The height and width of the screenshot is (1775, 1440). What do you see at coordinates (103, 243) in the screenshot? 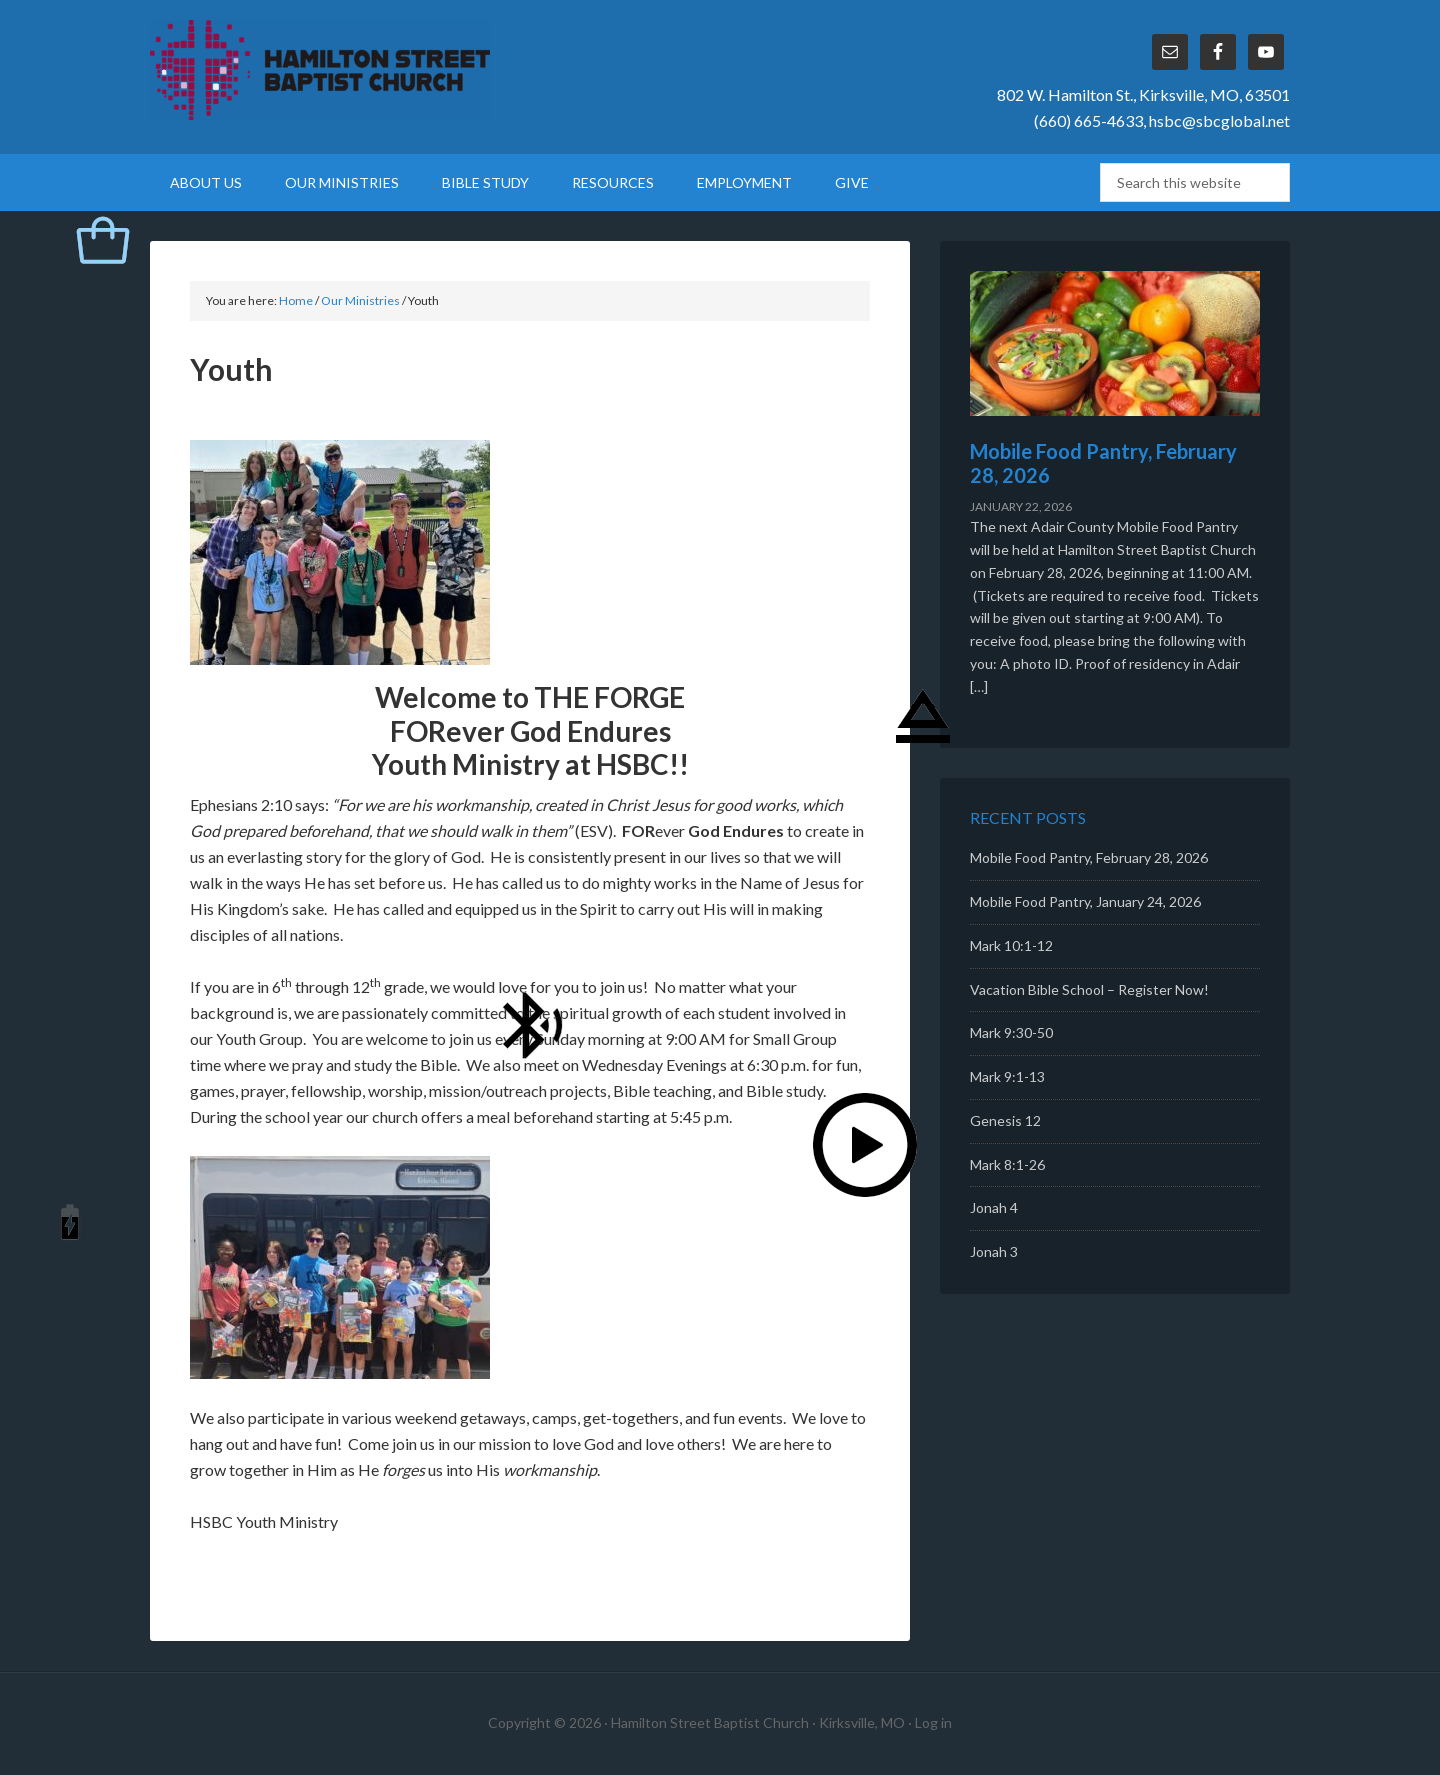
I see `view your shopping bag` at bounding box center [103, 243].